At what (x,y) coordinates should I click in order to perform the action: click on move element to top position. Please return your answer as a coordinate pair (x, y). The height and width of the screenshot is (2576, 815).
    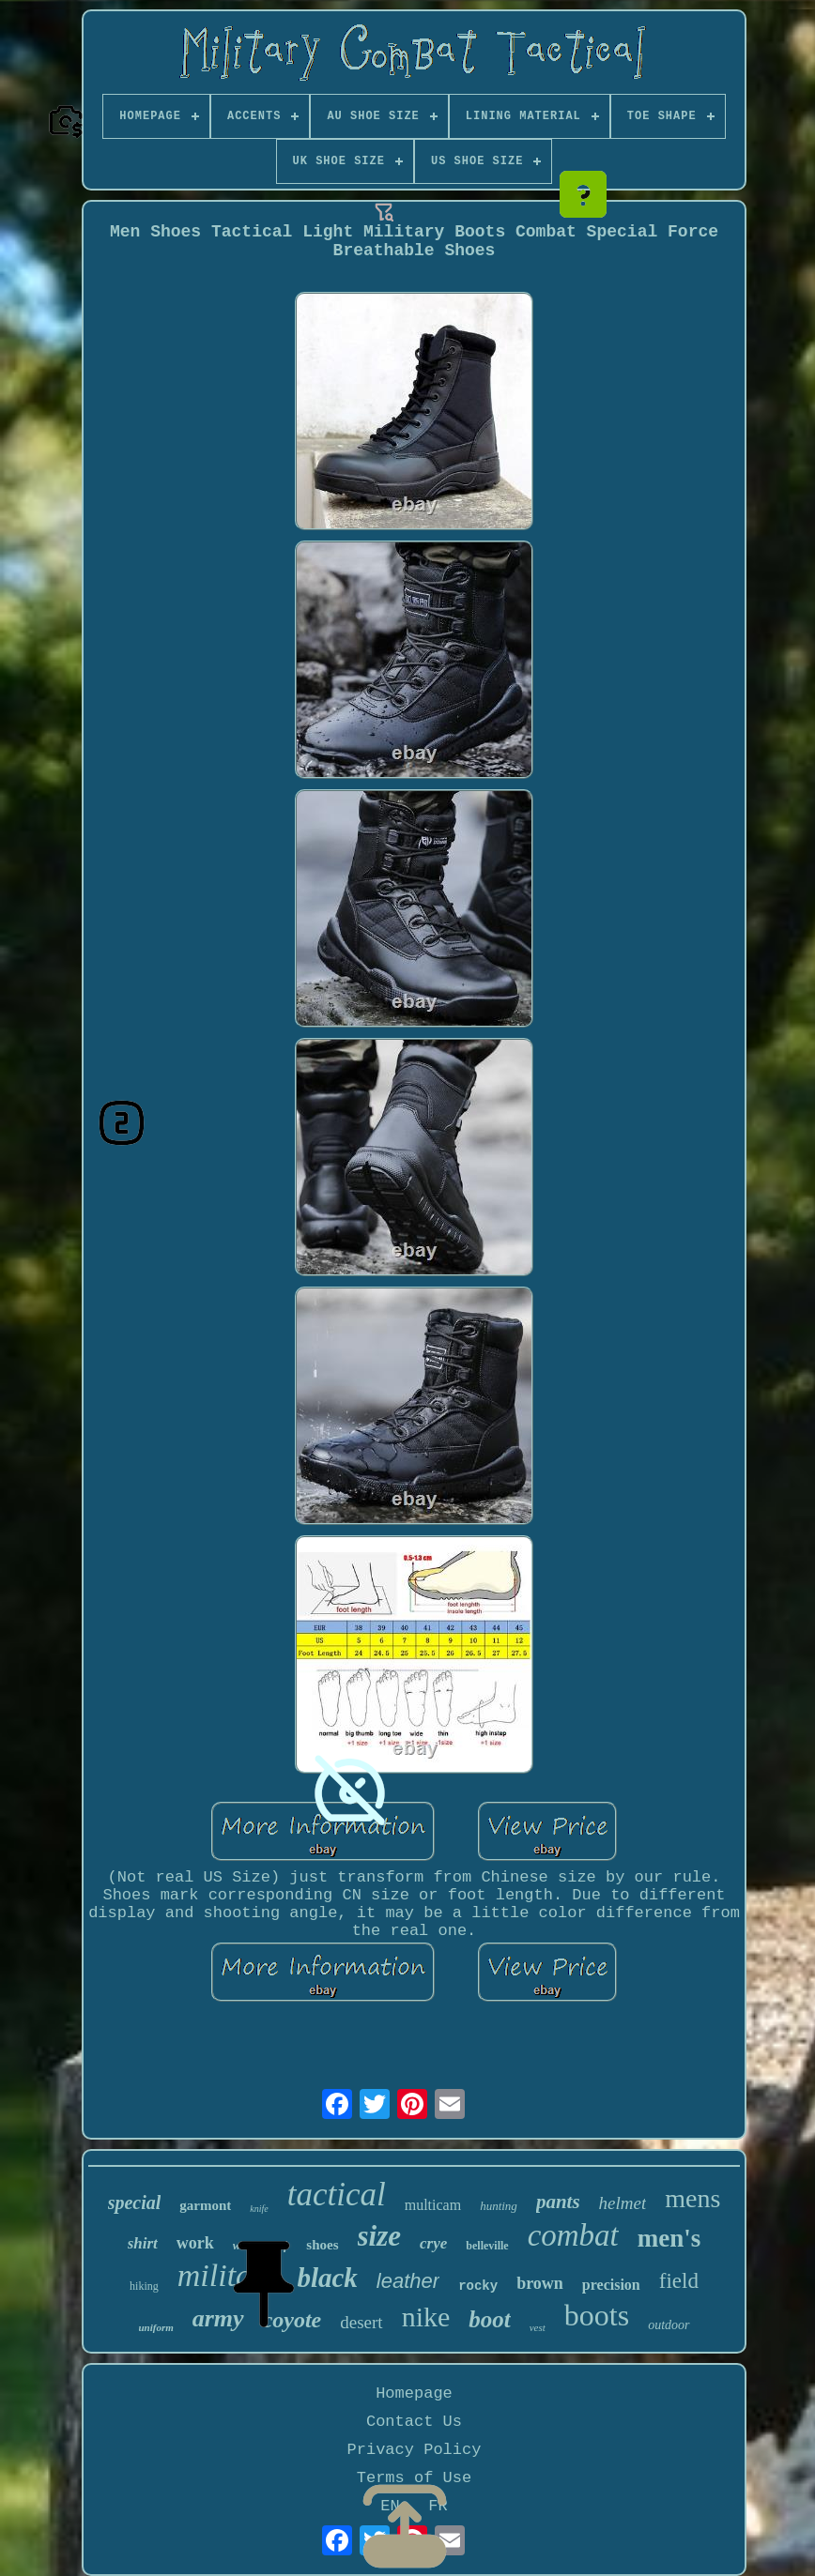
    Looking at the image, I should click on (405, 2526).